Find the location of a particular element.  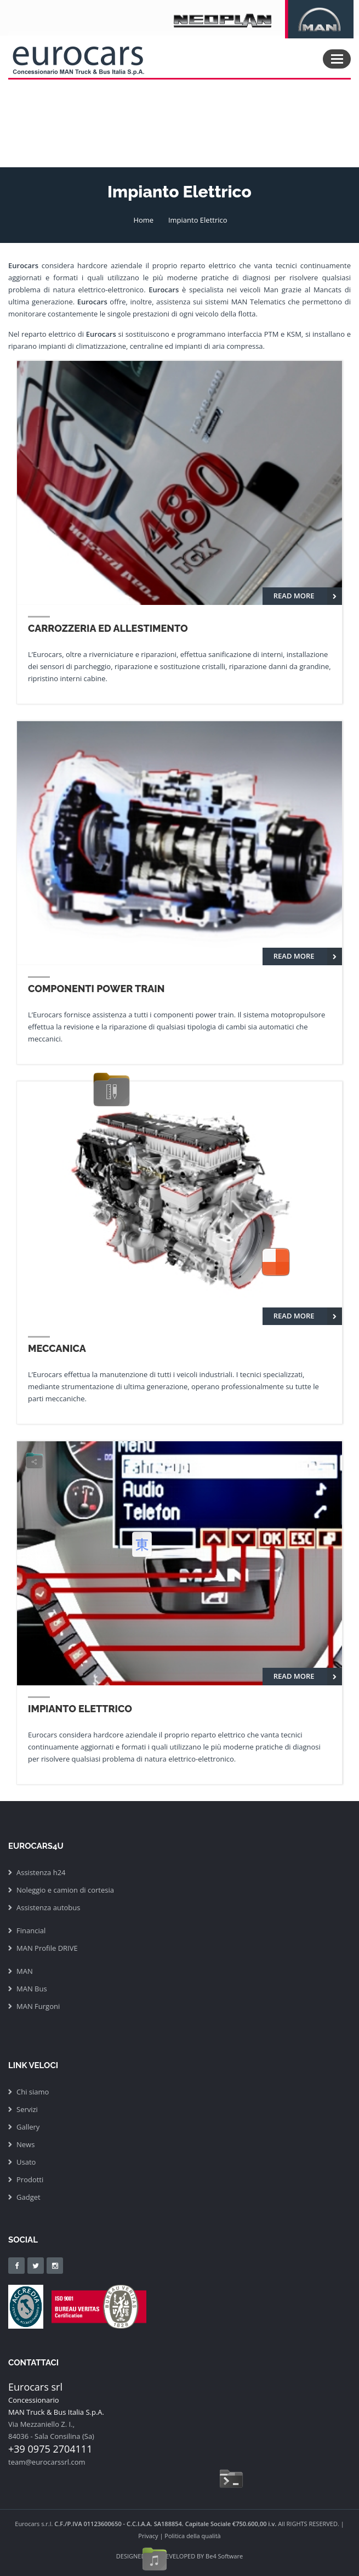

switch to the top-left workspace is located at coordinates (276, 1262).